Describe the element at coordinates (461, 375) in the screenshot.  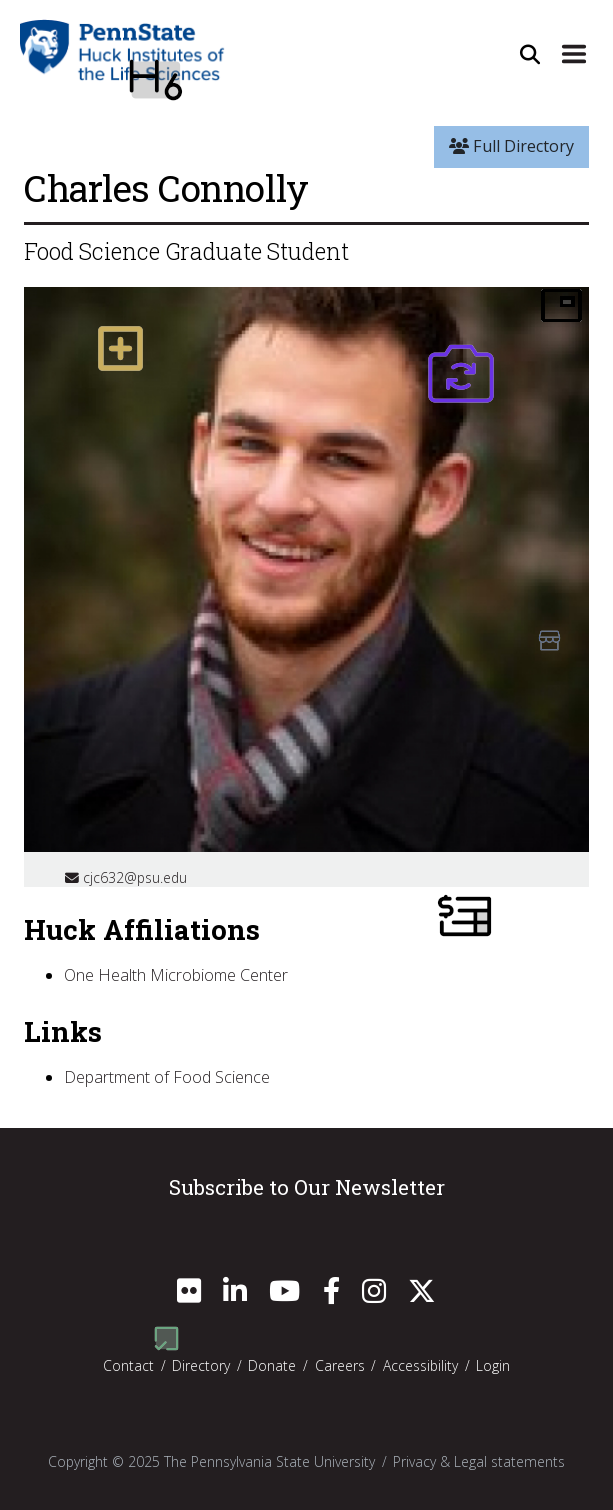
I see `switch between front and rear camera` at that location.